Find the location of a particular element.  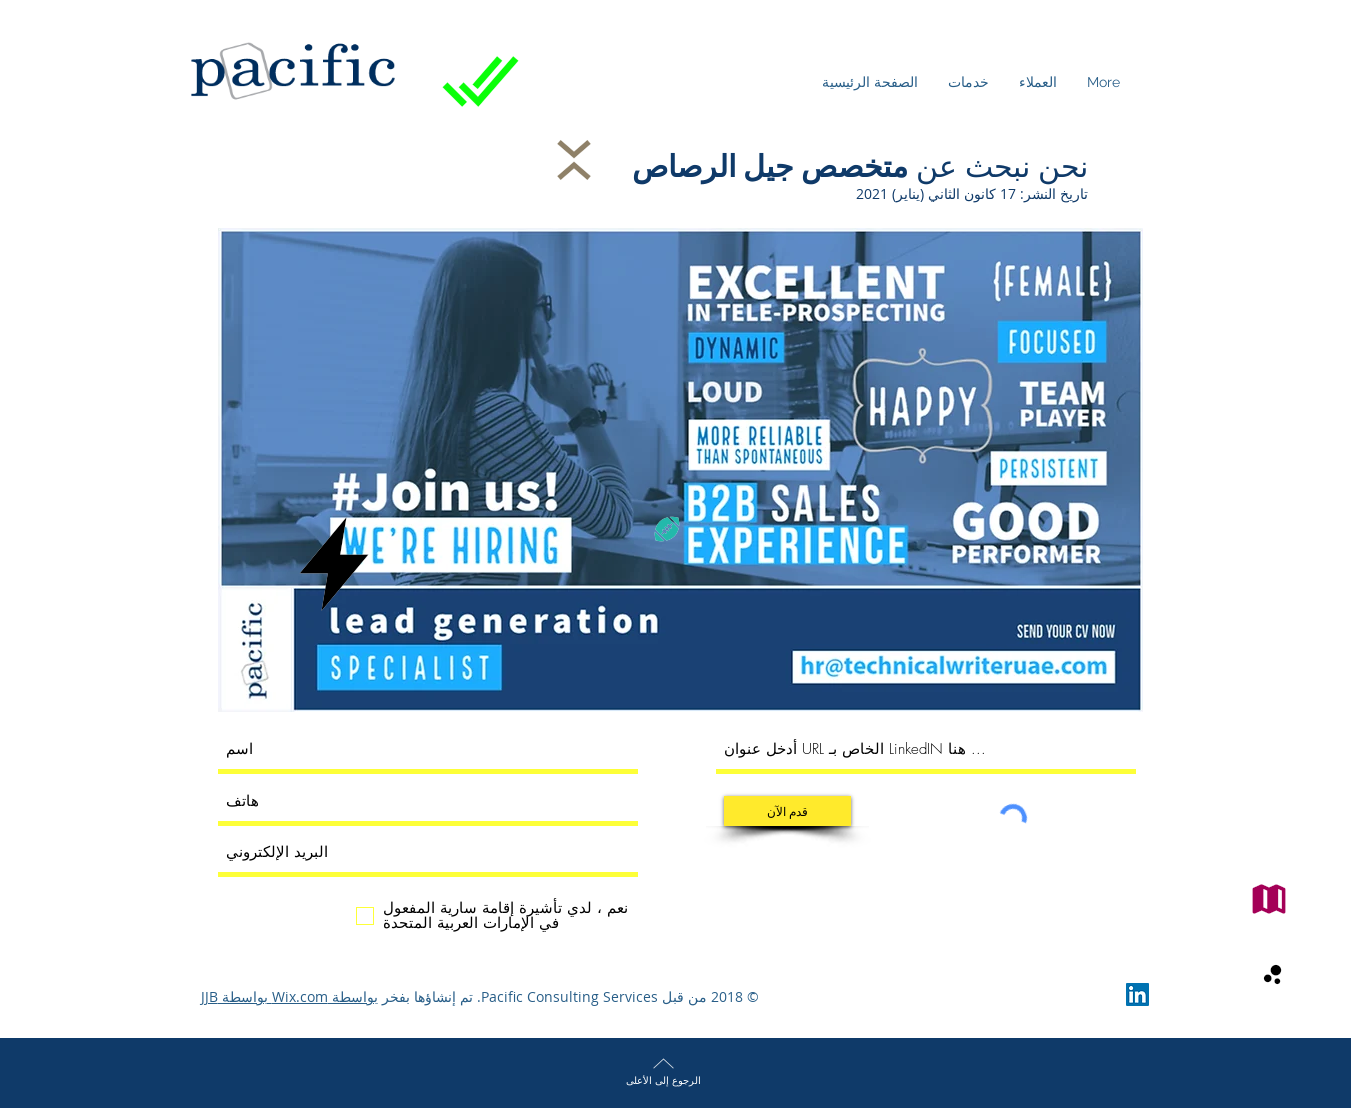

collapse an expanded section or panel is located at coordinates (574, 160).